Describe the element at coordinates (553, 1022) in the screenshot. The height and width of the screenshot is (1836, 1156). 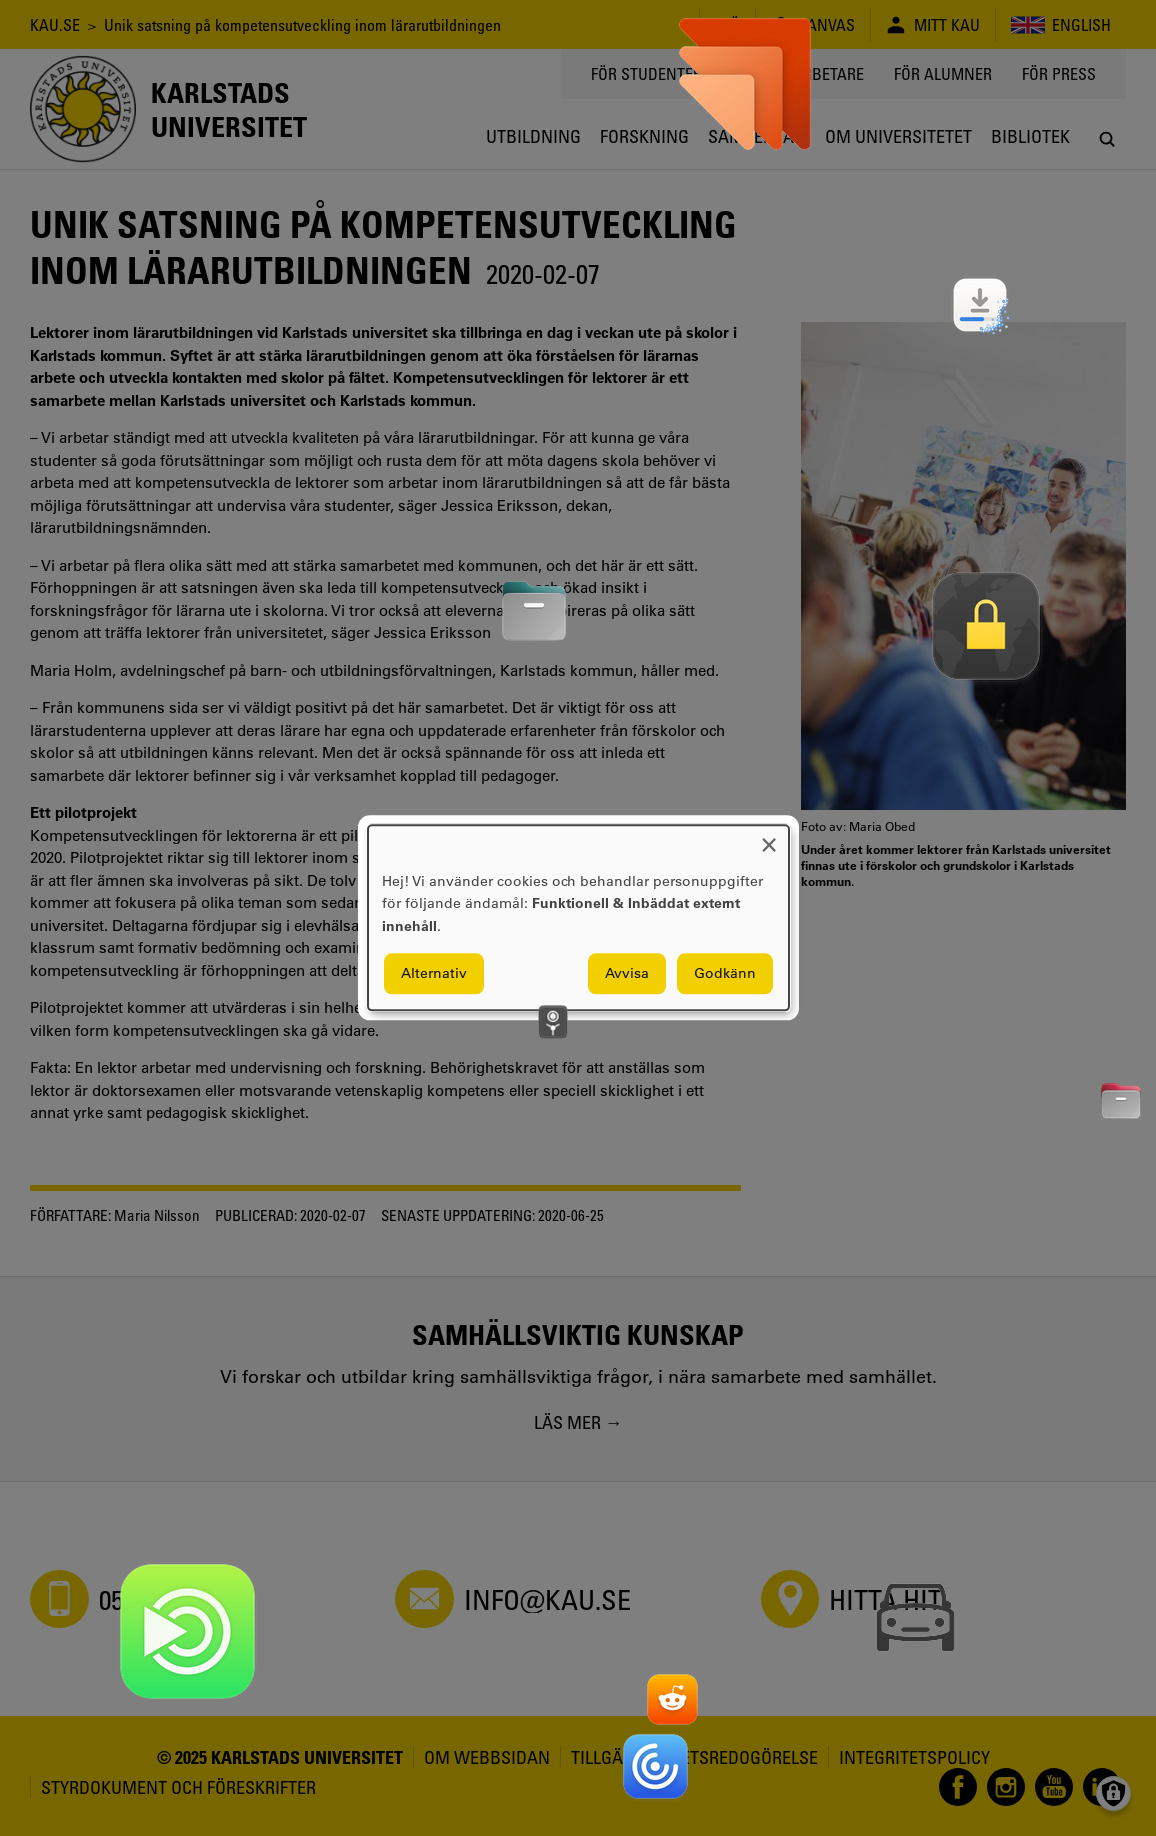
I see `open déjà dup backup application` at that location.